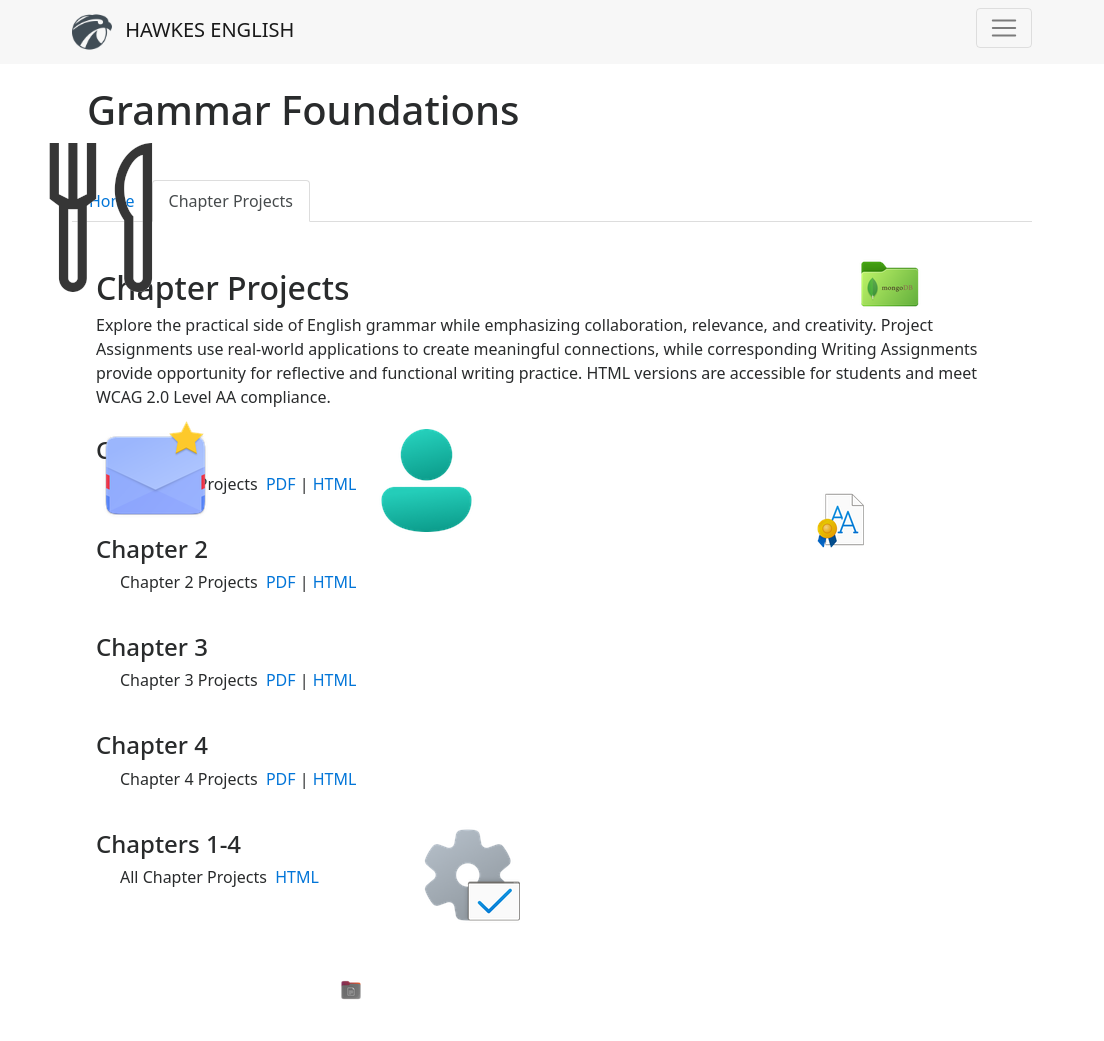  What do you see at coordinates (105, 217) in the screenshot?
I see `access food and drink emoji category` at bounding box center [105, 217].